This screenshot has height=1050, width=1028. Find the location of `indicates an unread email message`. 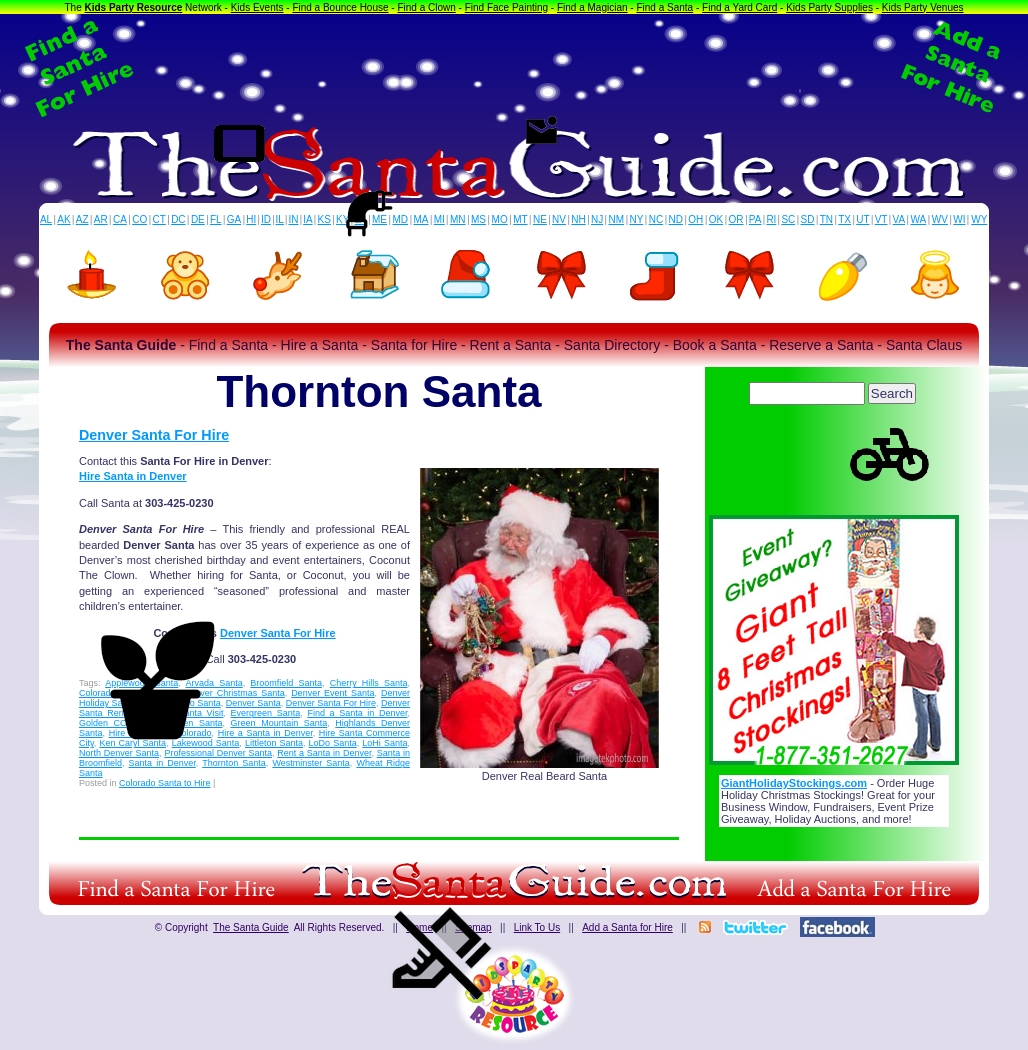

indicates an unread email message is located at coordinates (541, 131).